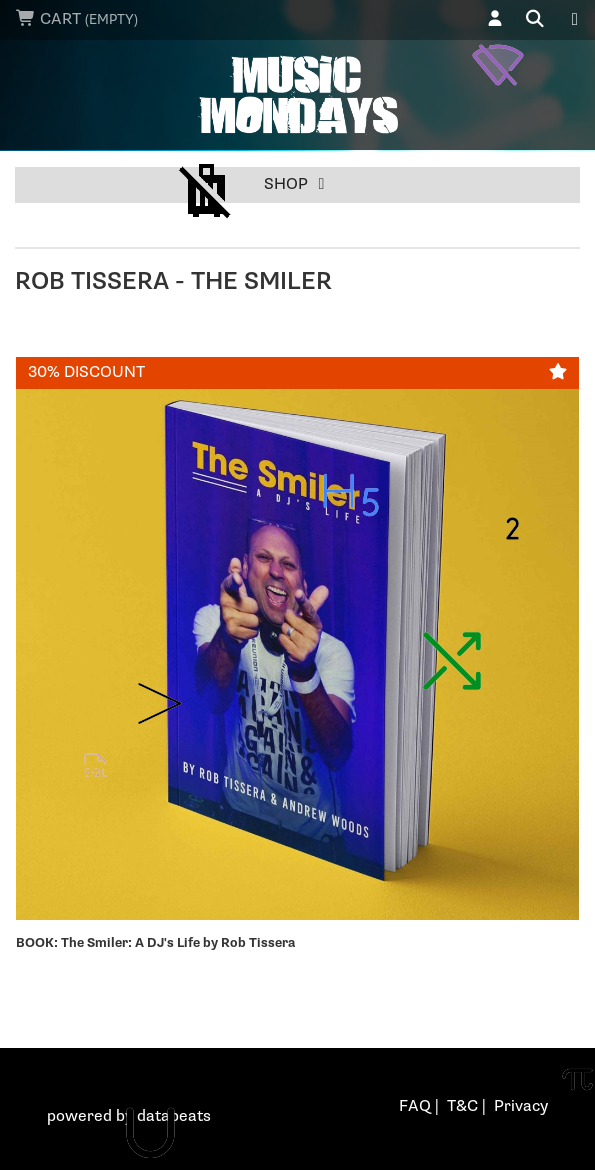  I want to click on format text as heading level 5, so click(348, 494).